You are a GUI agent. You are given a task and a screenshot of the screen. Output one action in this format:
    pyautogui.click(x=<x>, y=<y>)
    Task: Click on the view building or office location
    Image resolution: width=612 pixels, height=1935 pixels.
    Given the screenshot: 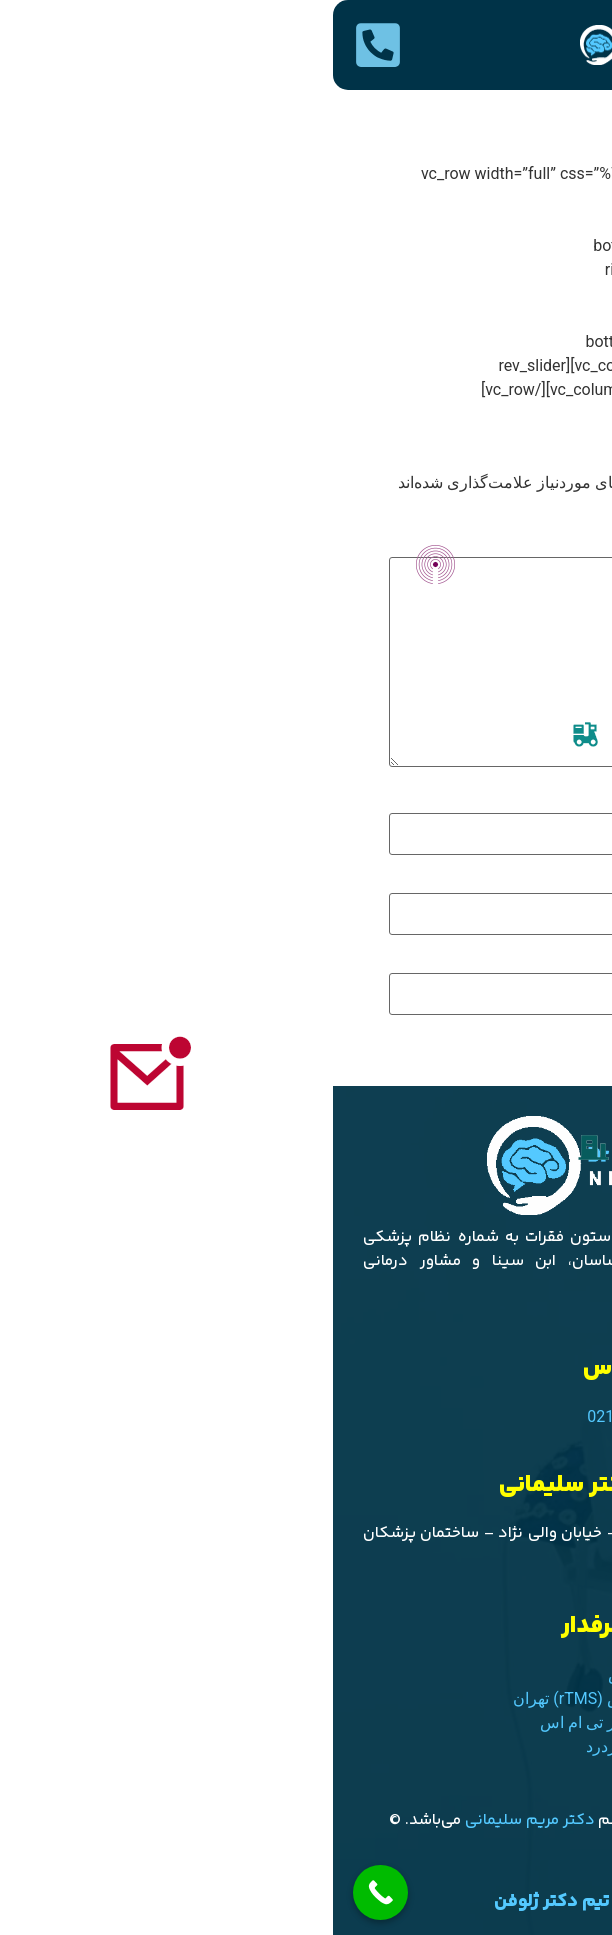 What is the action you would take?
    pyautogui.click(x=593, y=1147)
    